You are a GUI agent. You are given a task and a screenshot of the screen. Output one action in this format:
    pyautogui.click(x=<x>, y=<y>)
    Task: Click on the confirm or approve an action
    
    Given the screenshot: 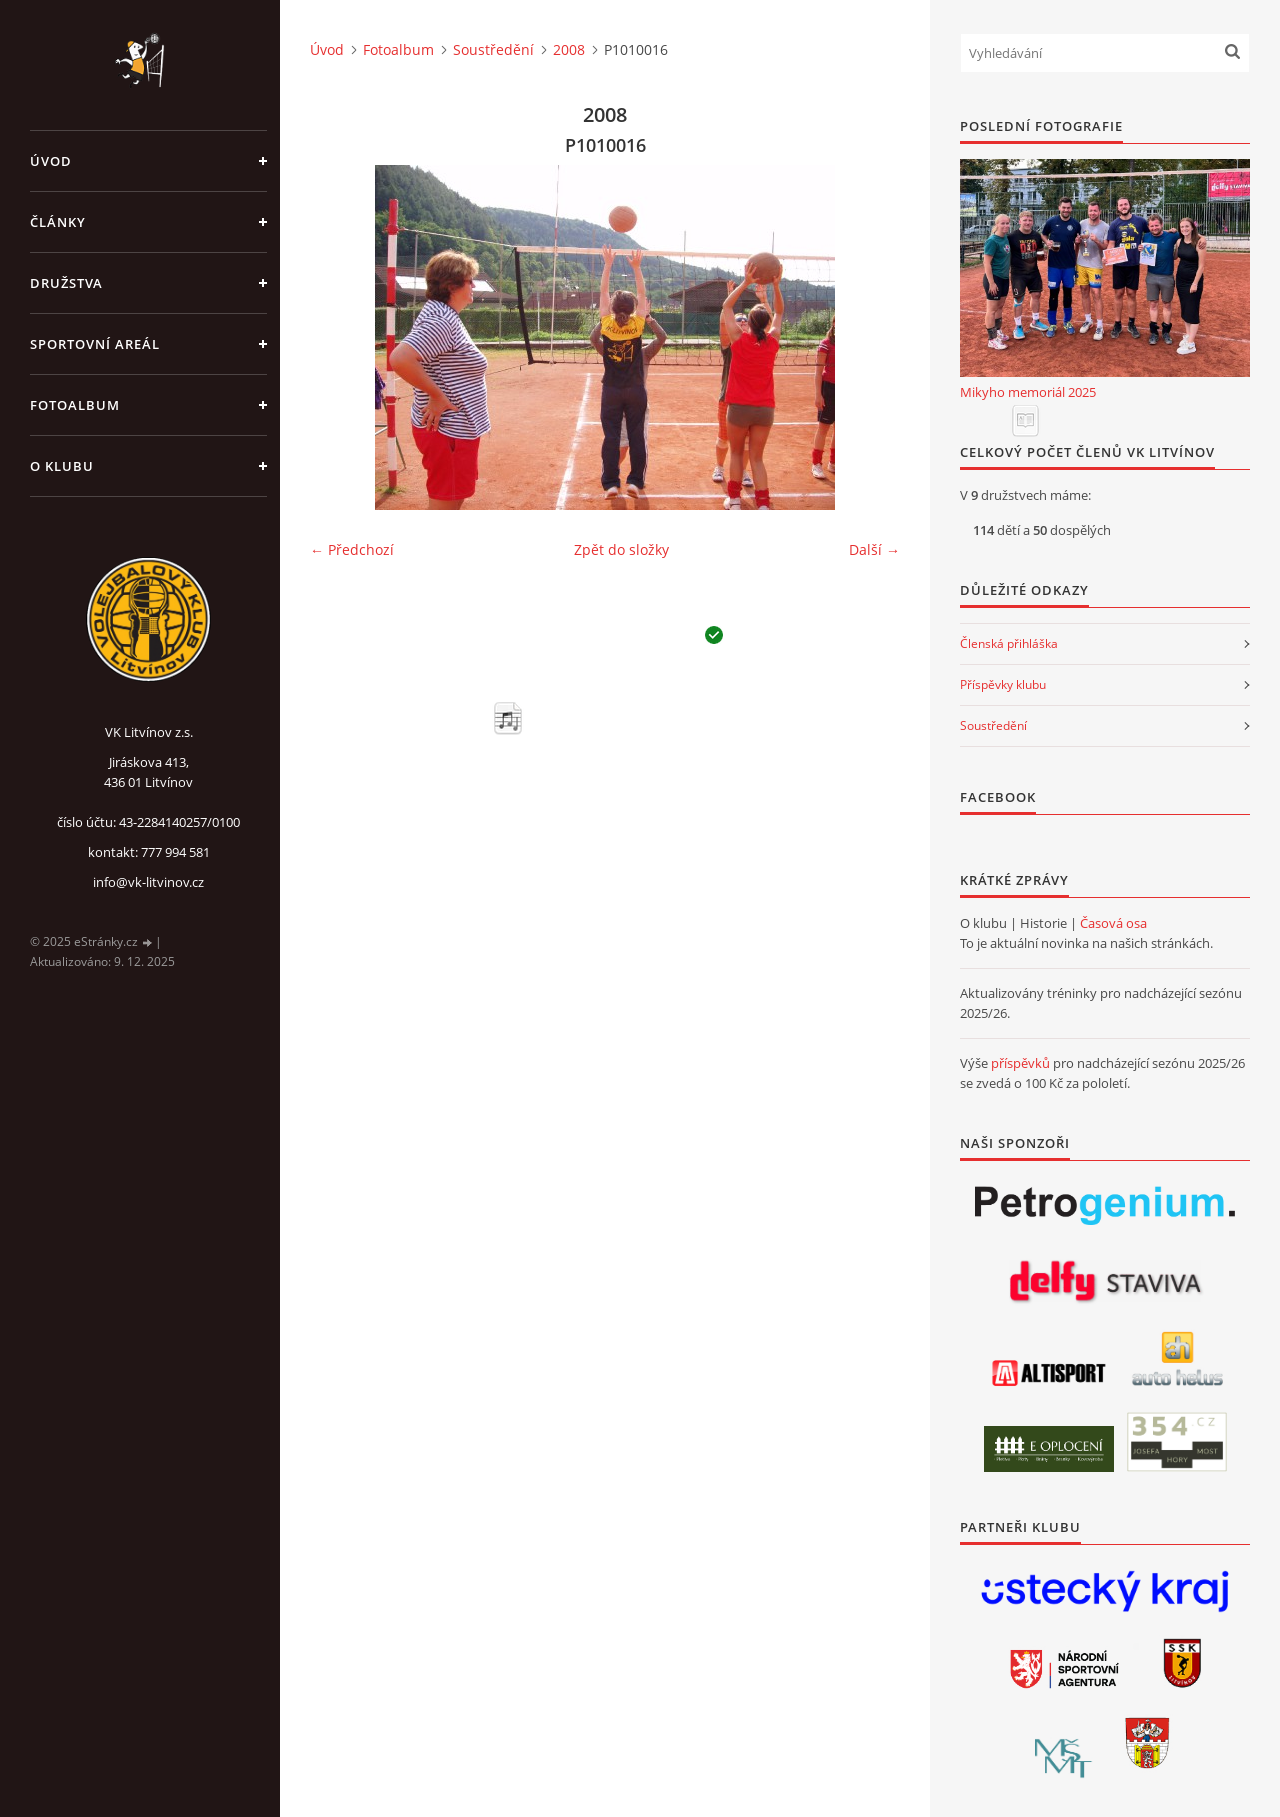 What is the action you would take?
    pyautogui.click(x=714, y=635)
    